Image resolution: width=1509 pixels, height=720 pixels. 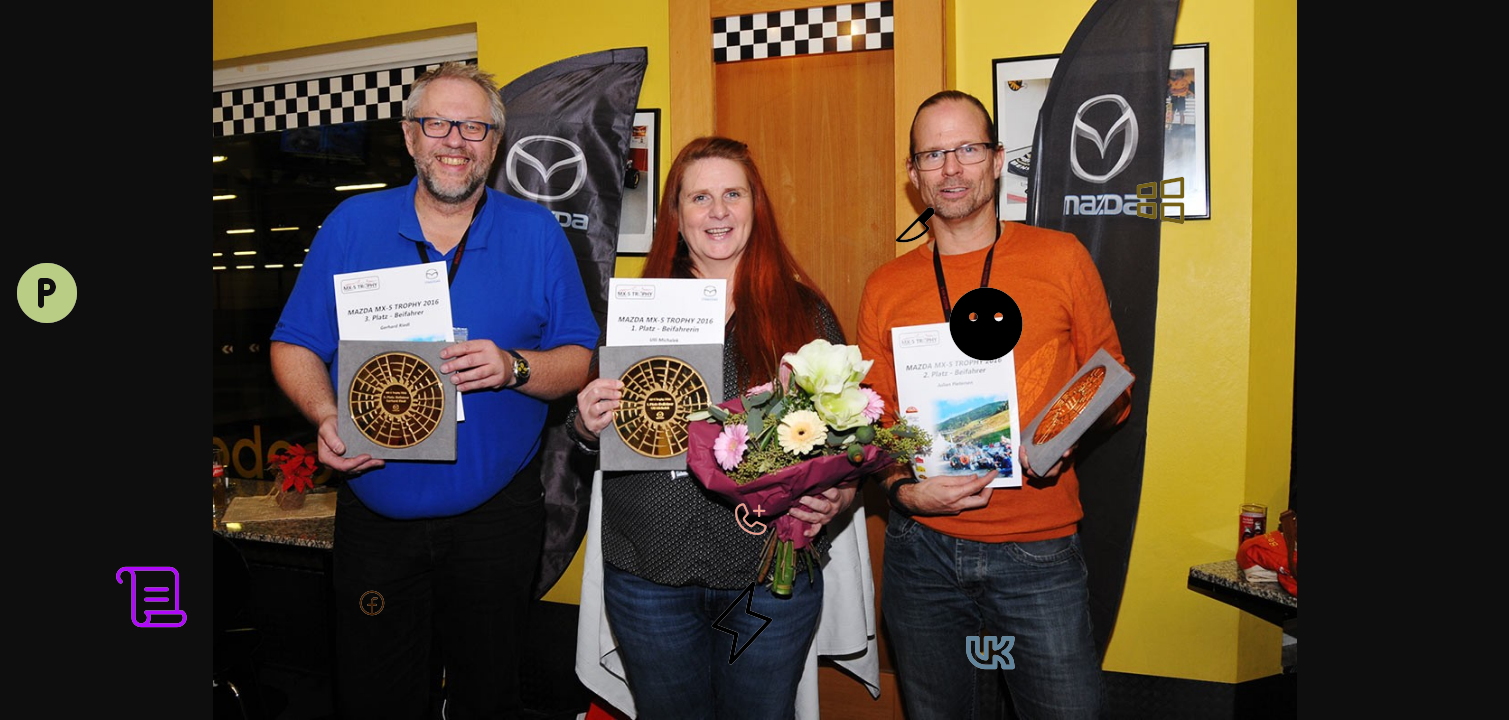 What do you see at coordinates (990, 651) in the screenshot?
I see `open VK social network` at bounding box center [990, 651].